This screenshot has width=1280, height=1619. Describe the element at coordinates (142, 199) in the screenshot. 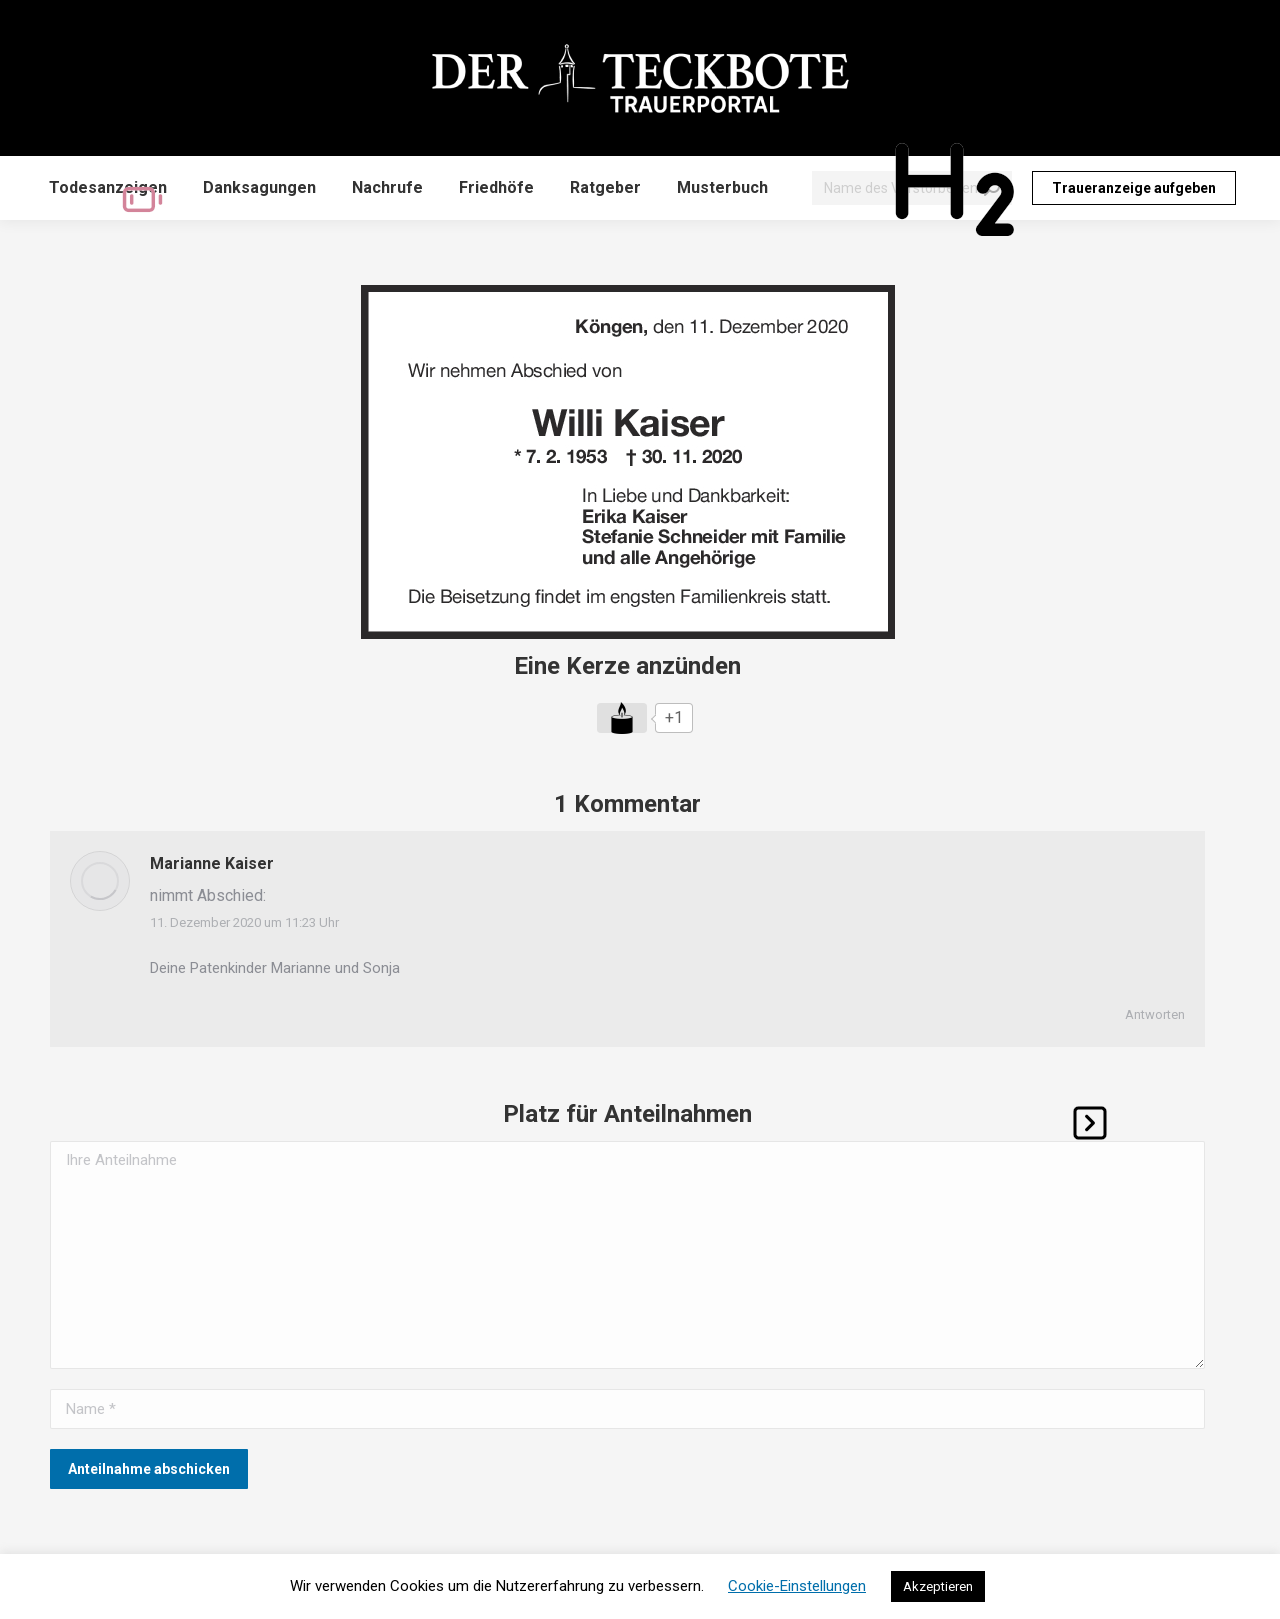

I see `indicates low battery level` at that location.